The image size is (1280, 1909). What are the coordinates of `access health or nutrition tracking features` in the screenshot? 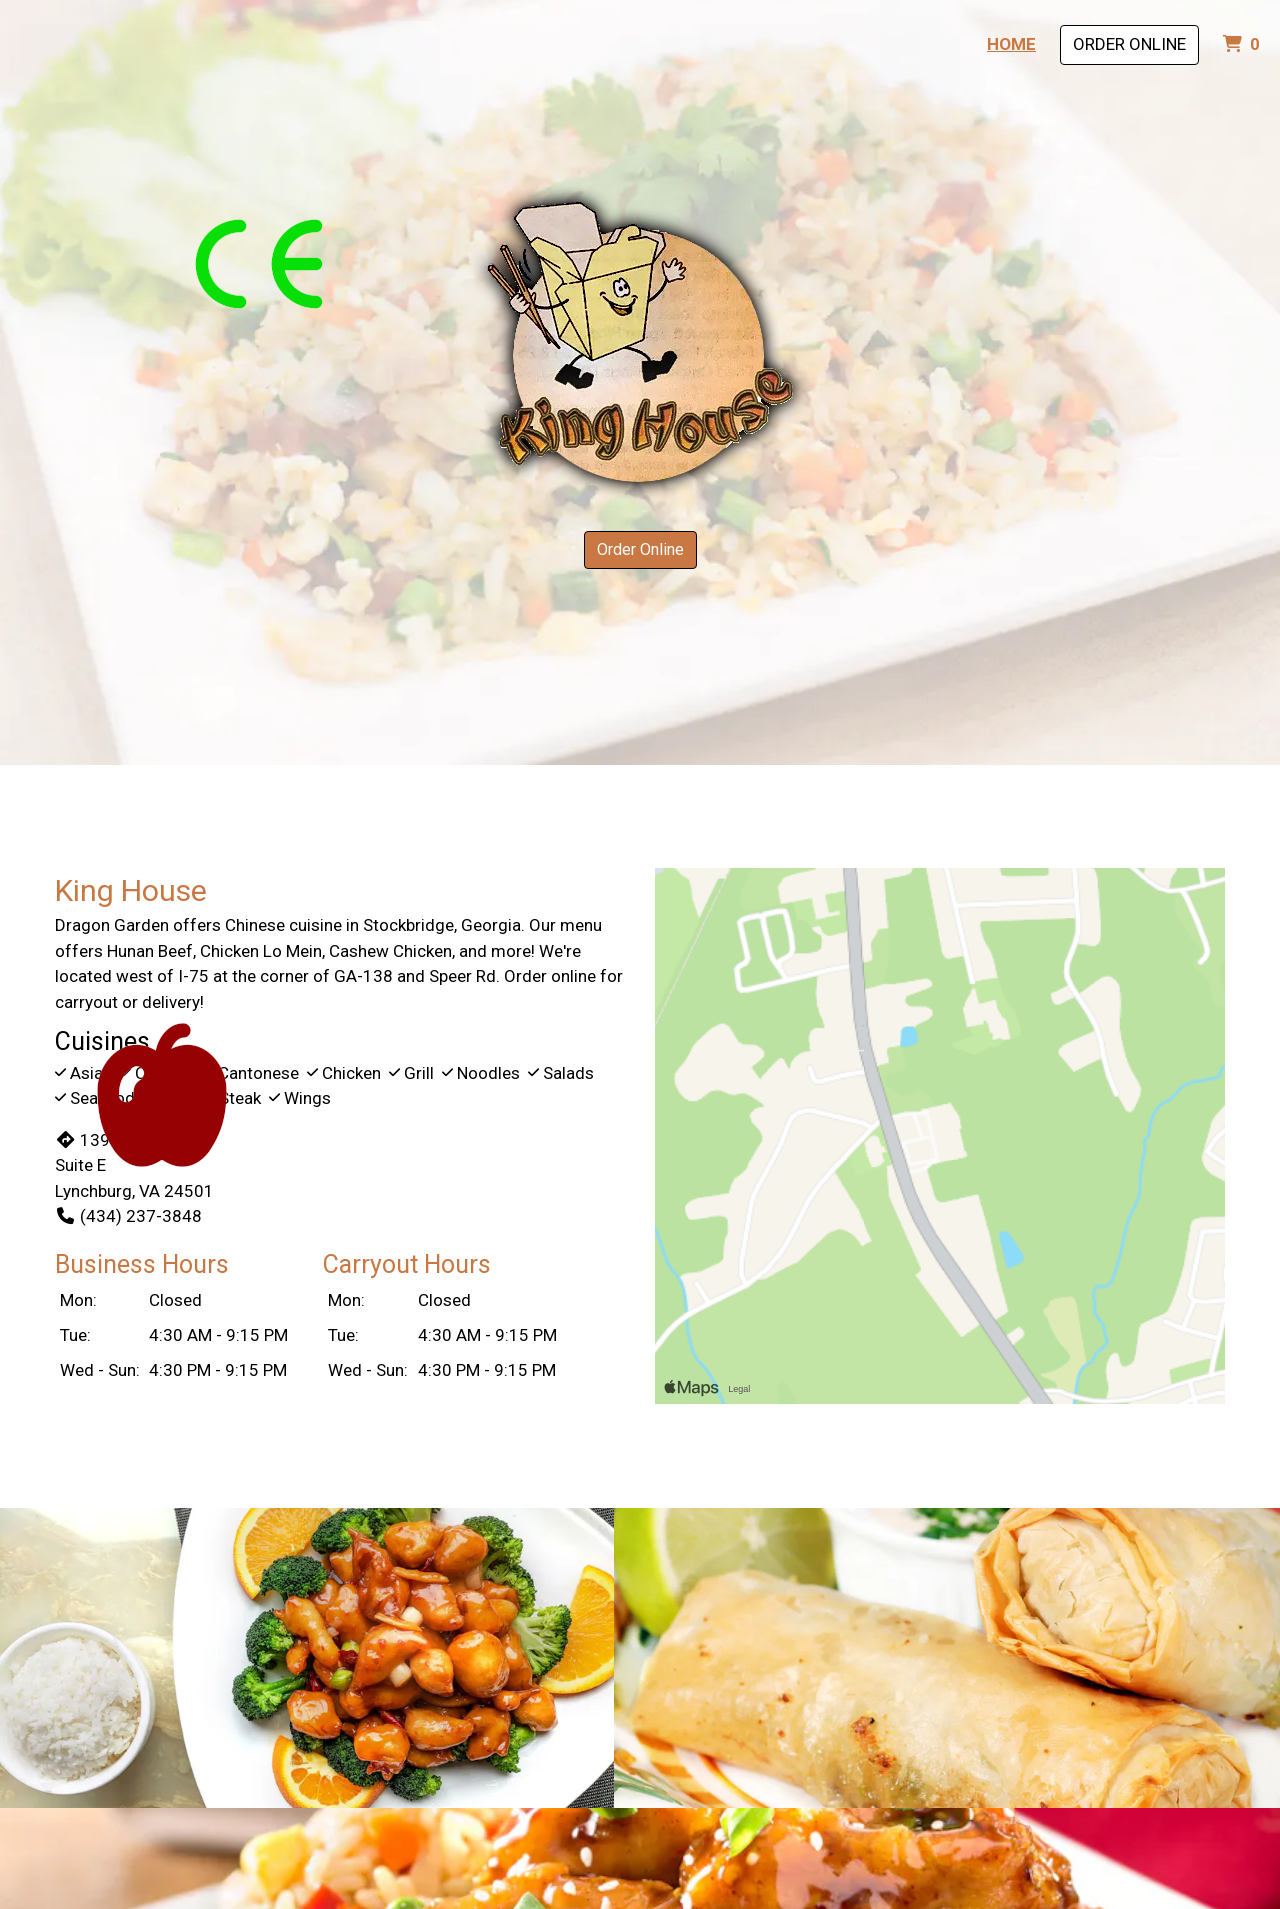 It's located at (162, 1095).